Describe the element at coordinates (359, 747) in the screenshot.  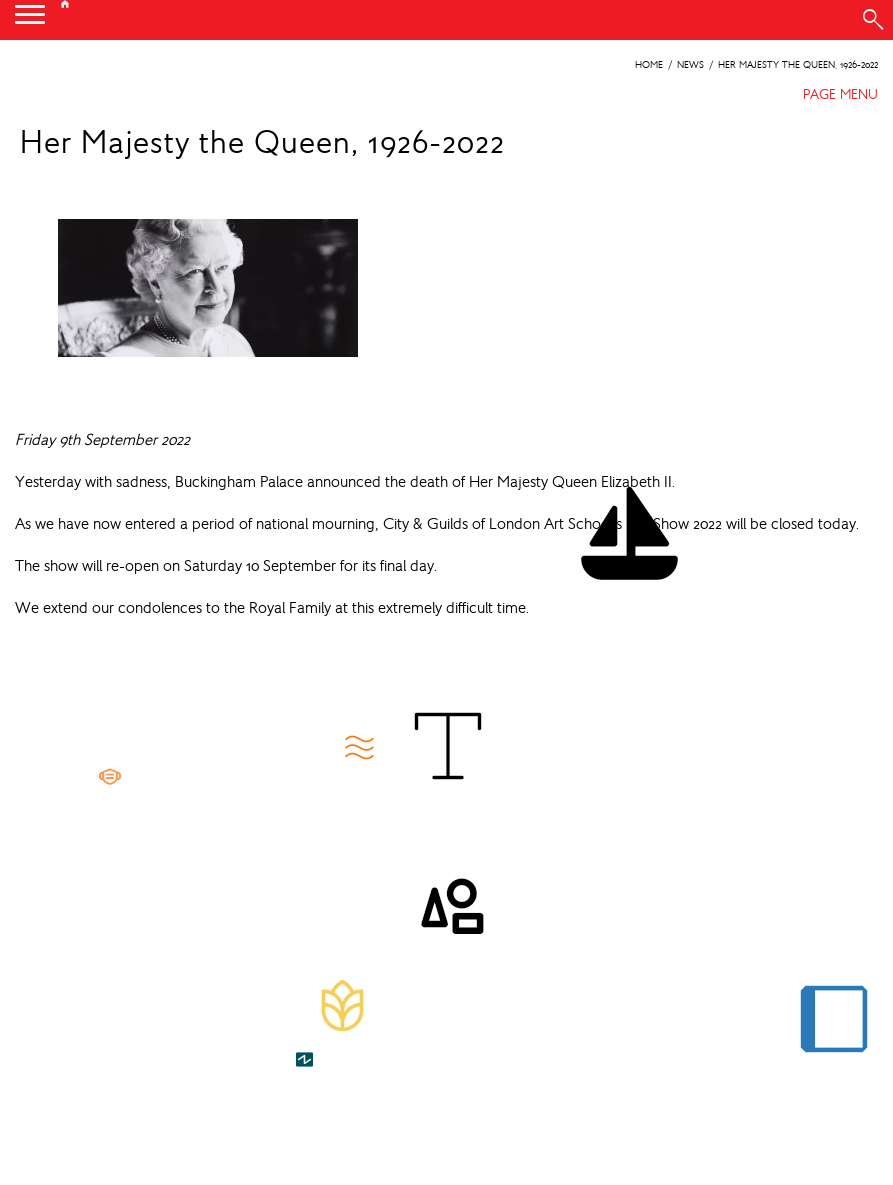
I see `indicates water or aquatic features` at that location.